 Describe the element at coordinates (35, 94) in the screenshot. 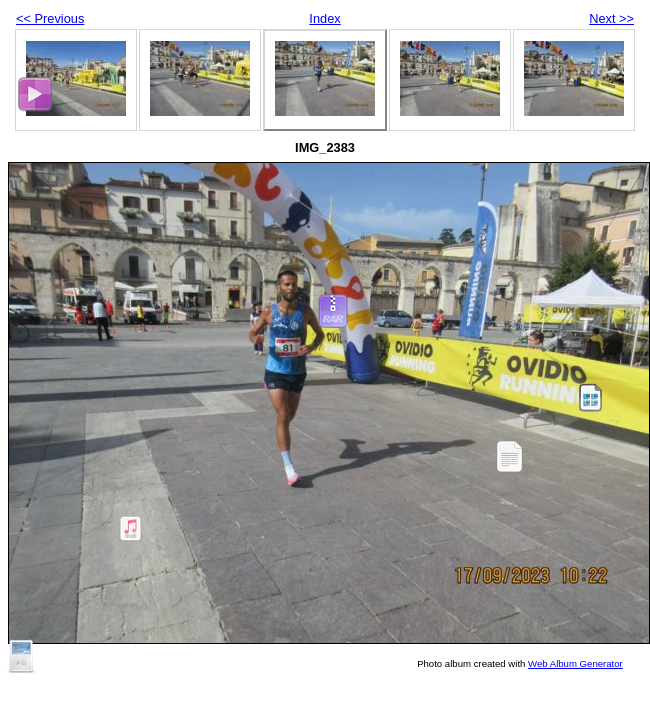

I see `access media codec settings` at that location.